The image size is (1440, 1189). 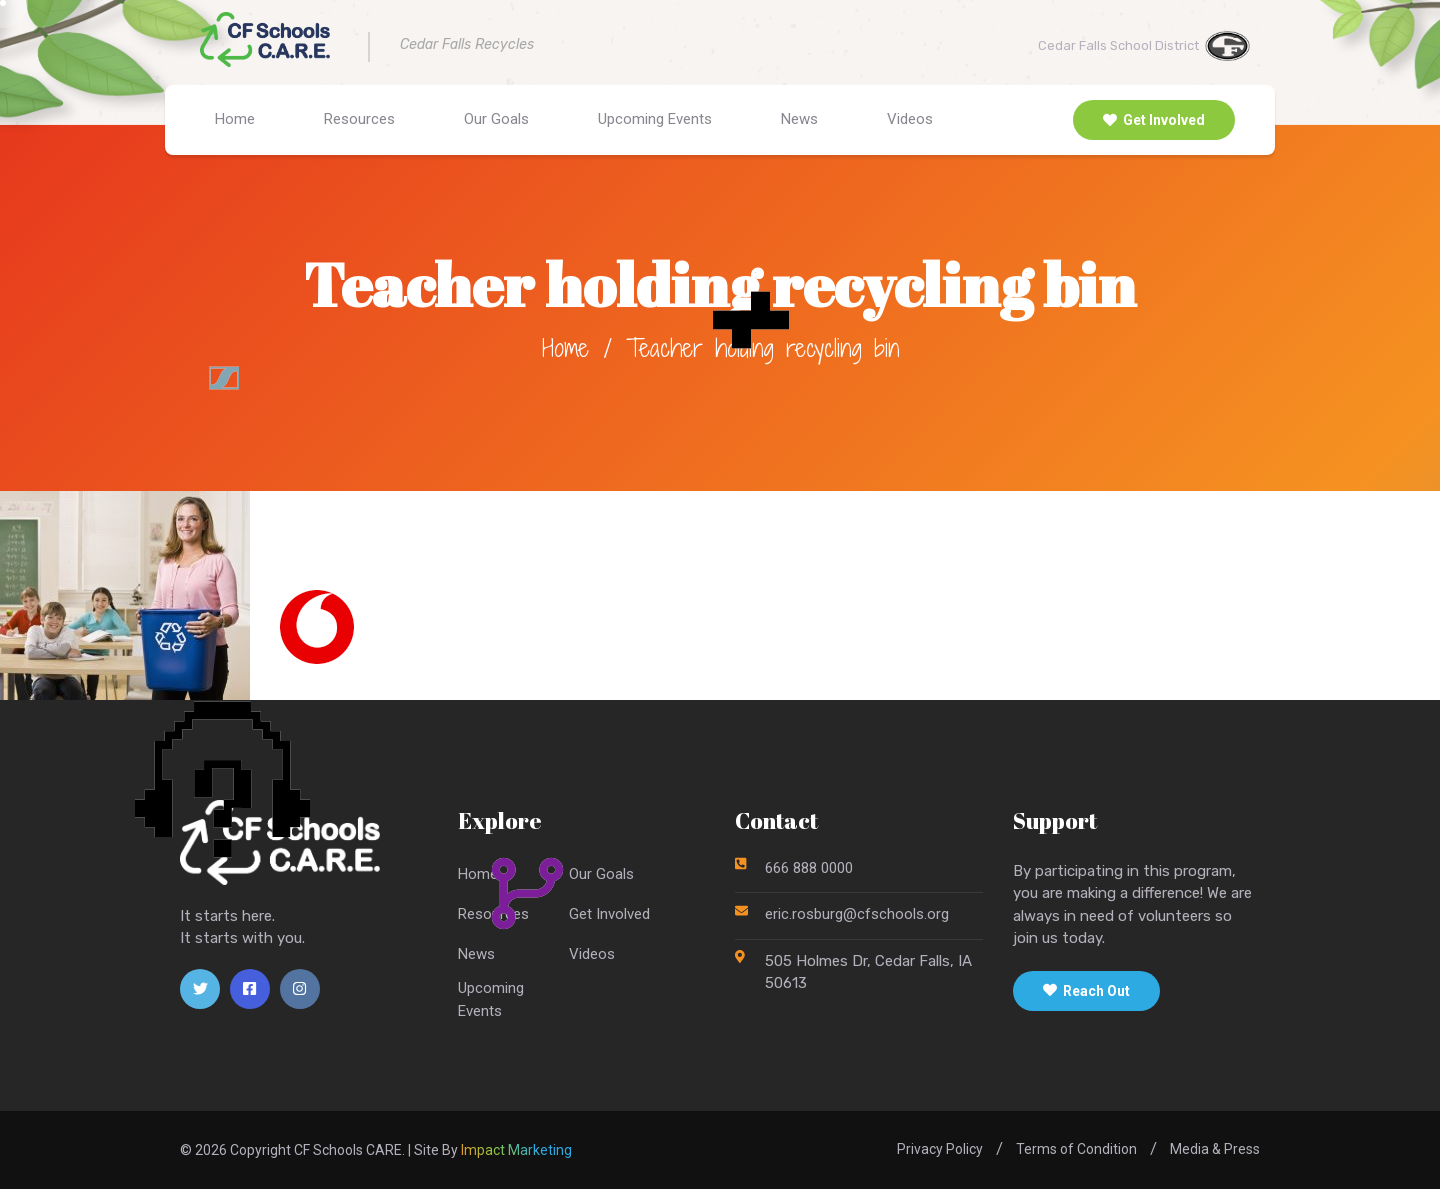 What do you see at coordinates (222, 779) in the screenshot?
I see `open the 1001tracklists app or website` at bounding box center [222, 779].